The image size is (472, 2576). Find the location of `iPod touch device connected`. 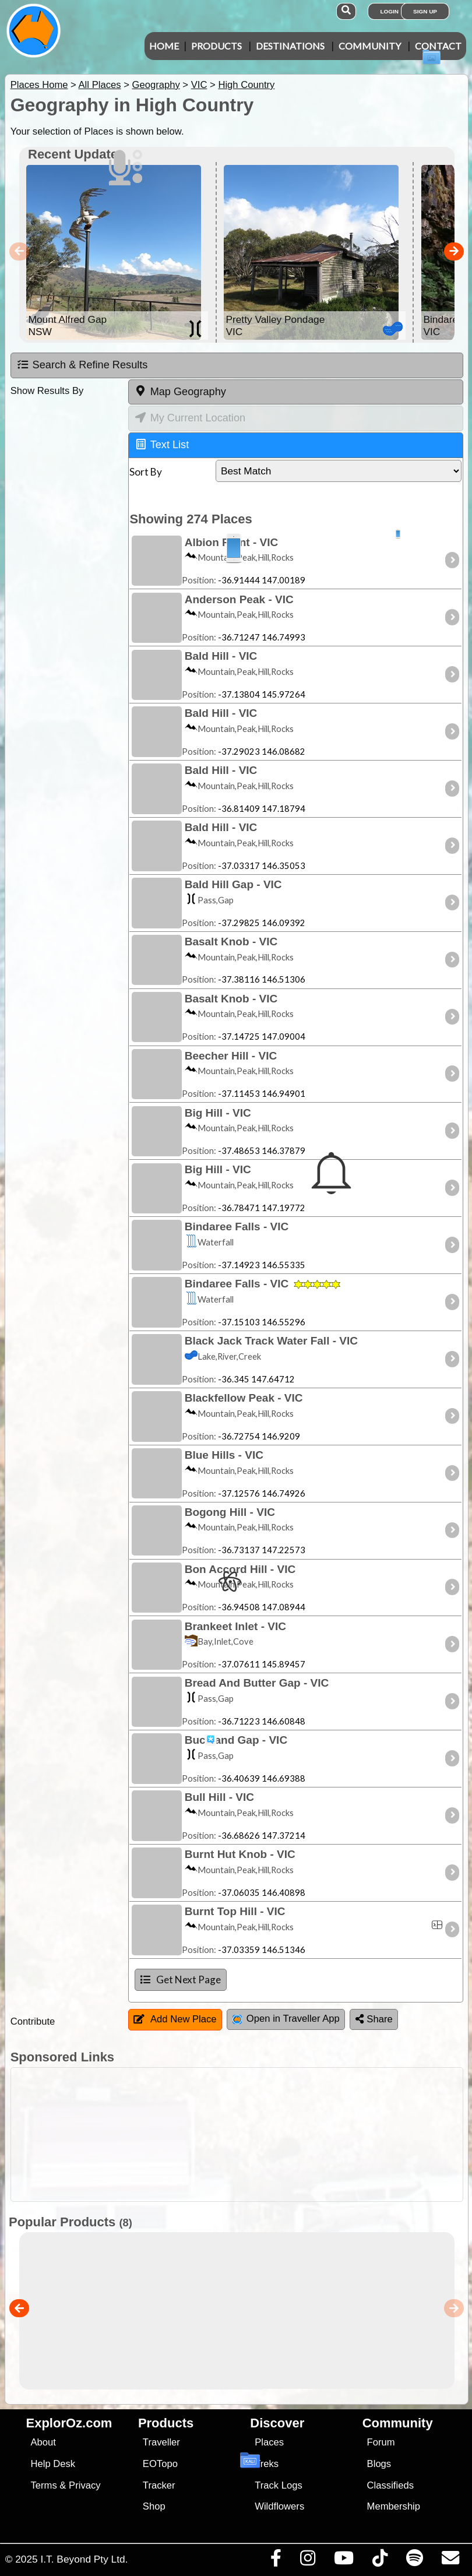

iPod touch device connected is located at coordinates (234, 548).